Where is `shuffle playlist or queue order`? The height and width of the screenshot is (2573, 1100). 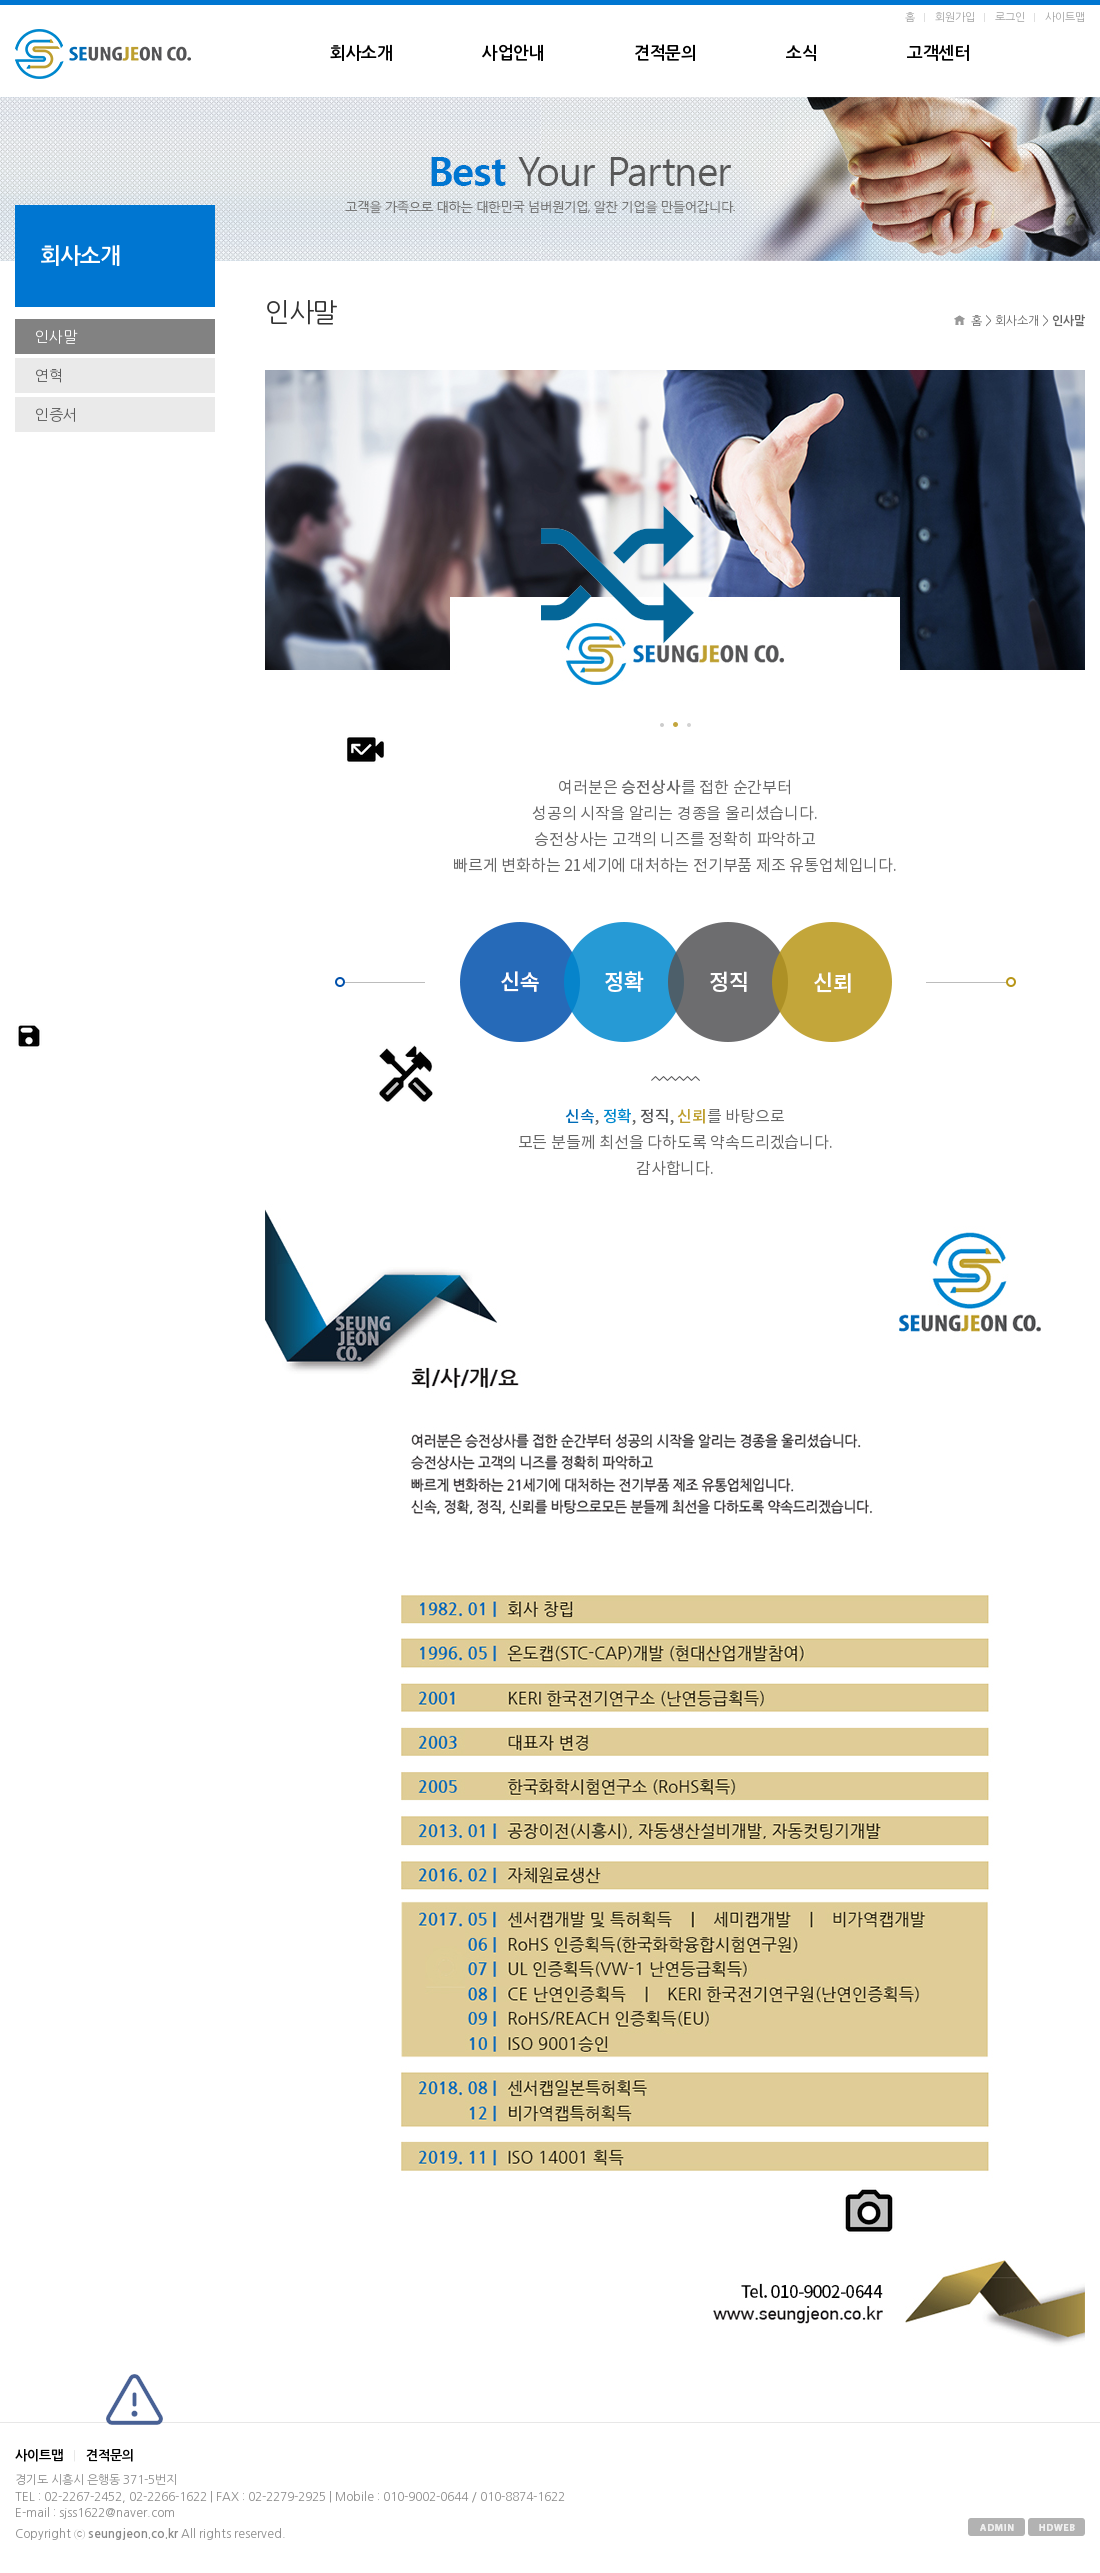 shuffle playlist or queue order is located at coordinates (617, 574).